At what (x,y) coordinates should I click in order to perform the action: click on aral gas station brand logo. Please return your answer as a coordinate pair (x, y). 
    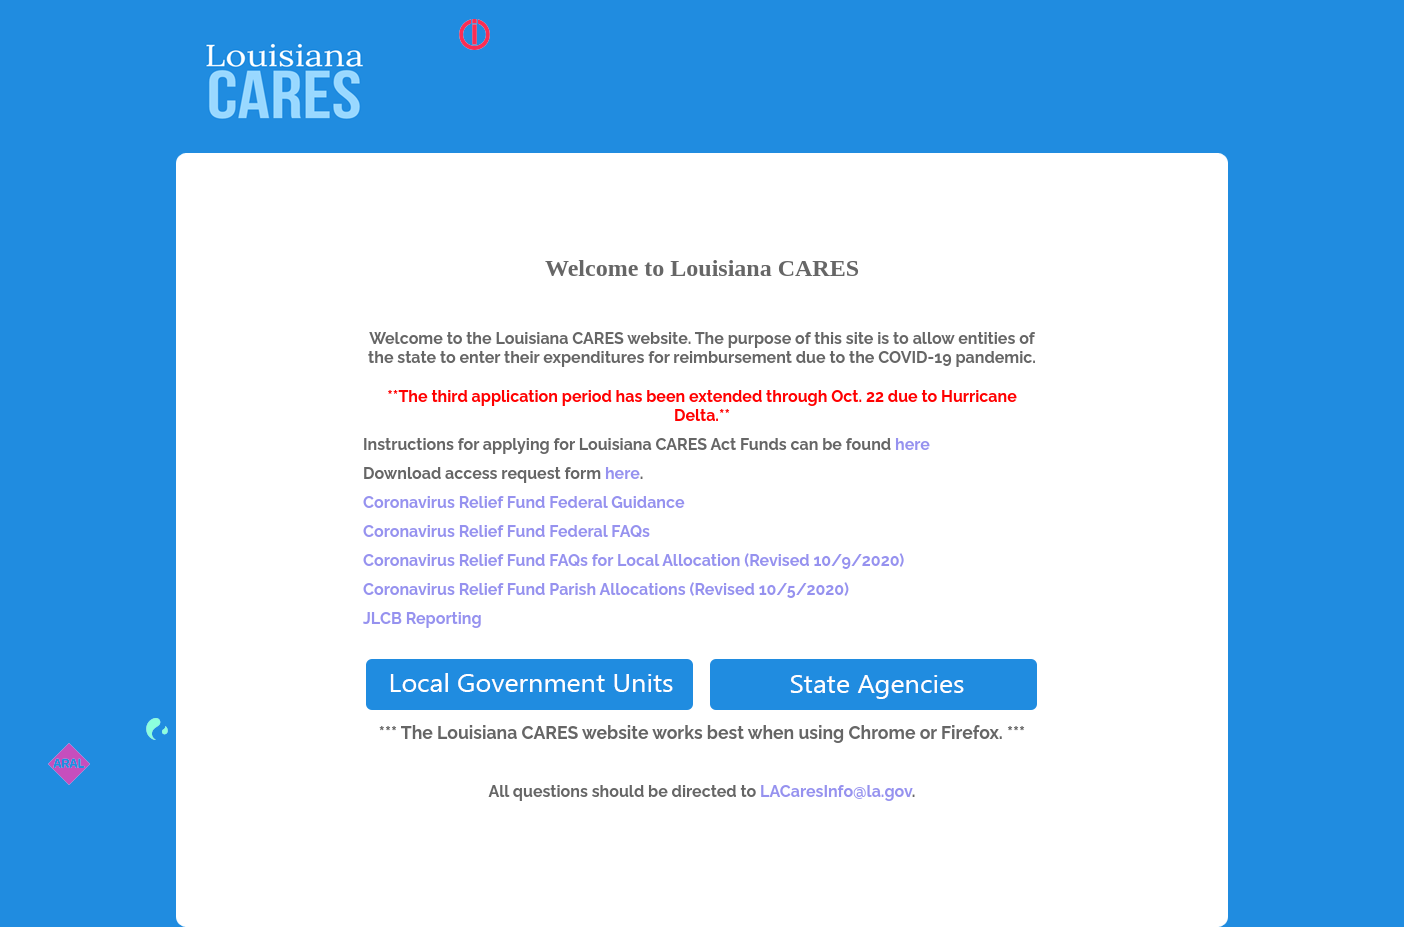
    Looking at the image, I should click on (69, 764).